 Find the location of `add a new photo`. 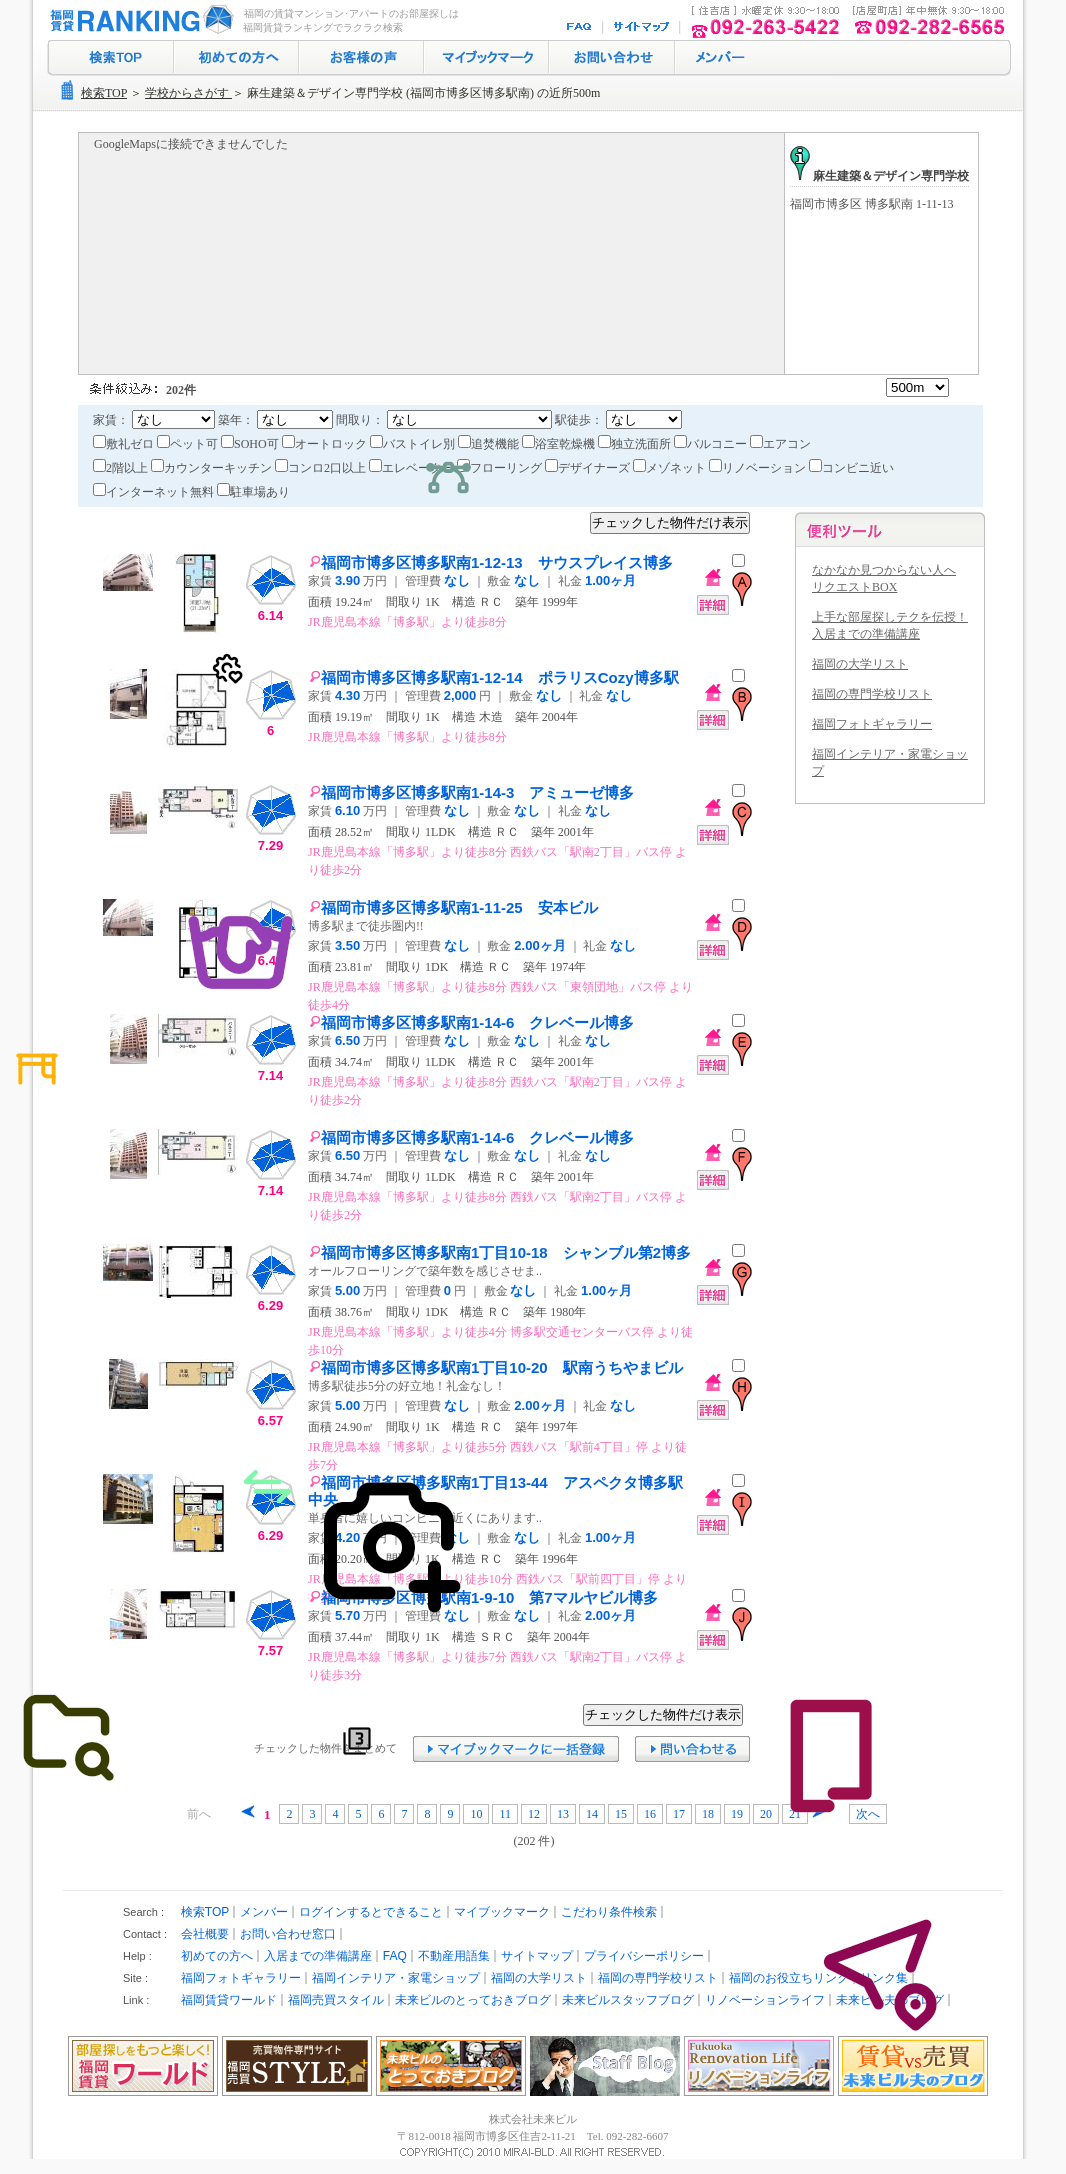

add a new photo is located at coordinates (389, 1541).